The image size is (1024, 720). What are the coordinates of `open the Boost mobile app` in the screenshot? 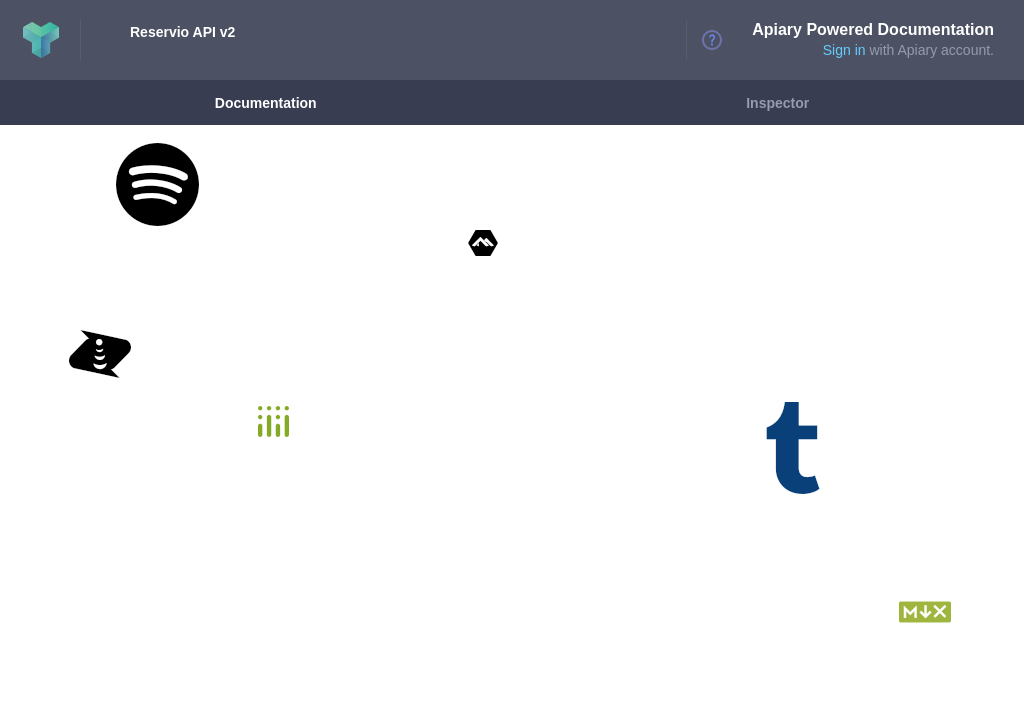 It's located at (100, 354).